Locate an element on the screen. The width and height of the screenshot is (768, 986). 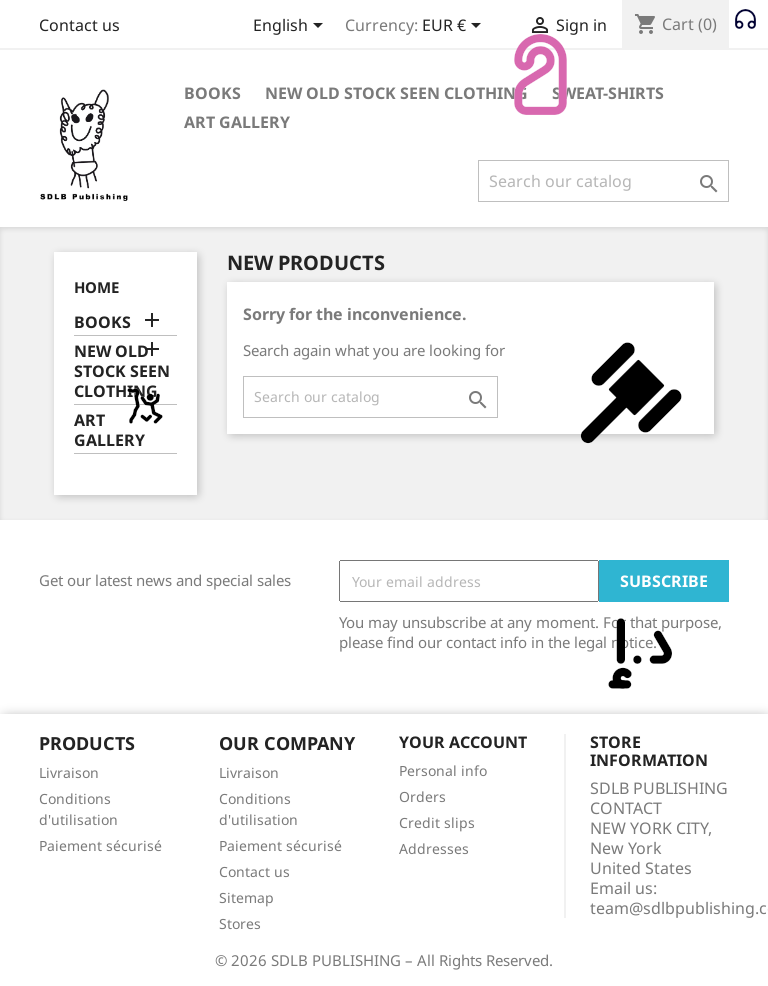
indicates price or amount in UAE dirhams is located at coordinates (641, 655).